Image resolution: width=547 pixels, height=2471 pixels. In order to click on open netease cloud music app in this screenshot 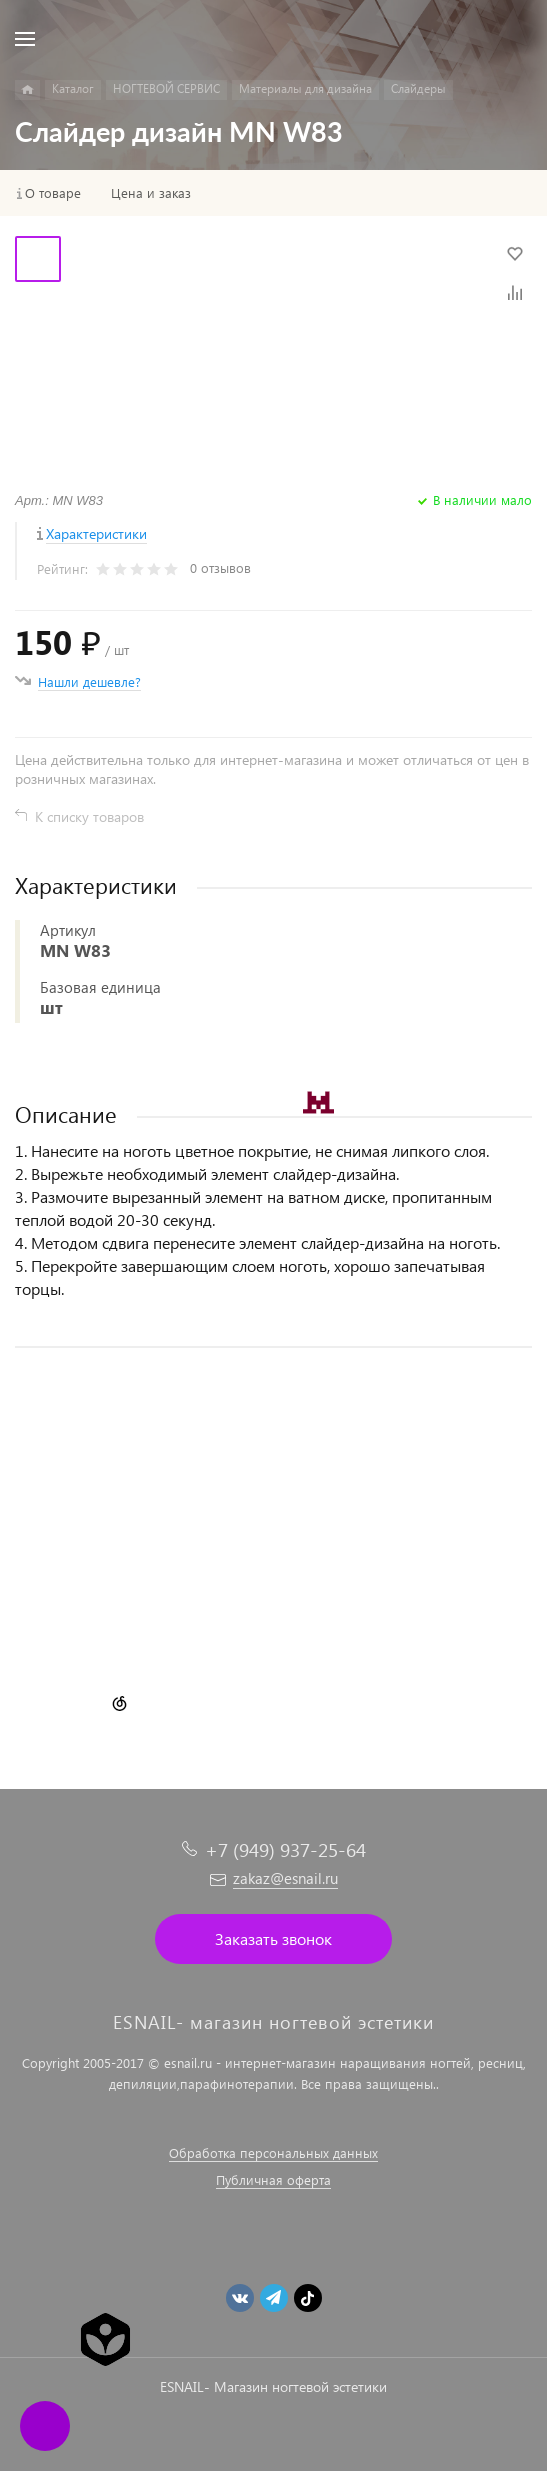, I will do `click(119, 1703)`.